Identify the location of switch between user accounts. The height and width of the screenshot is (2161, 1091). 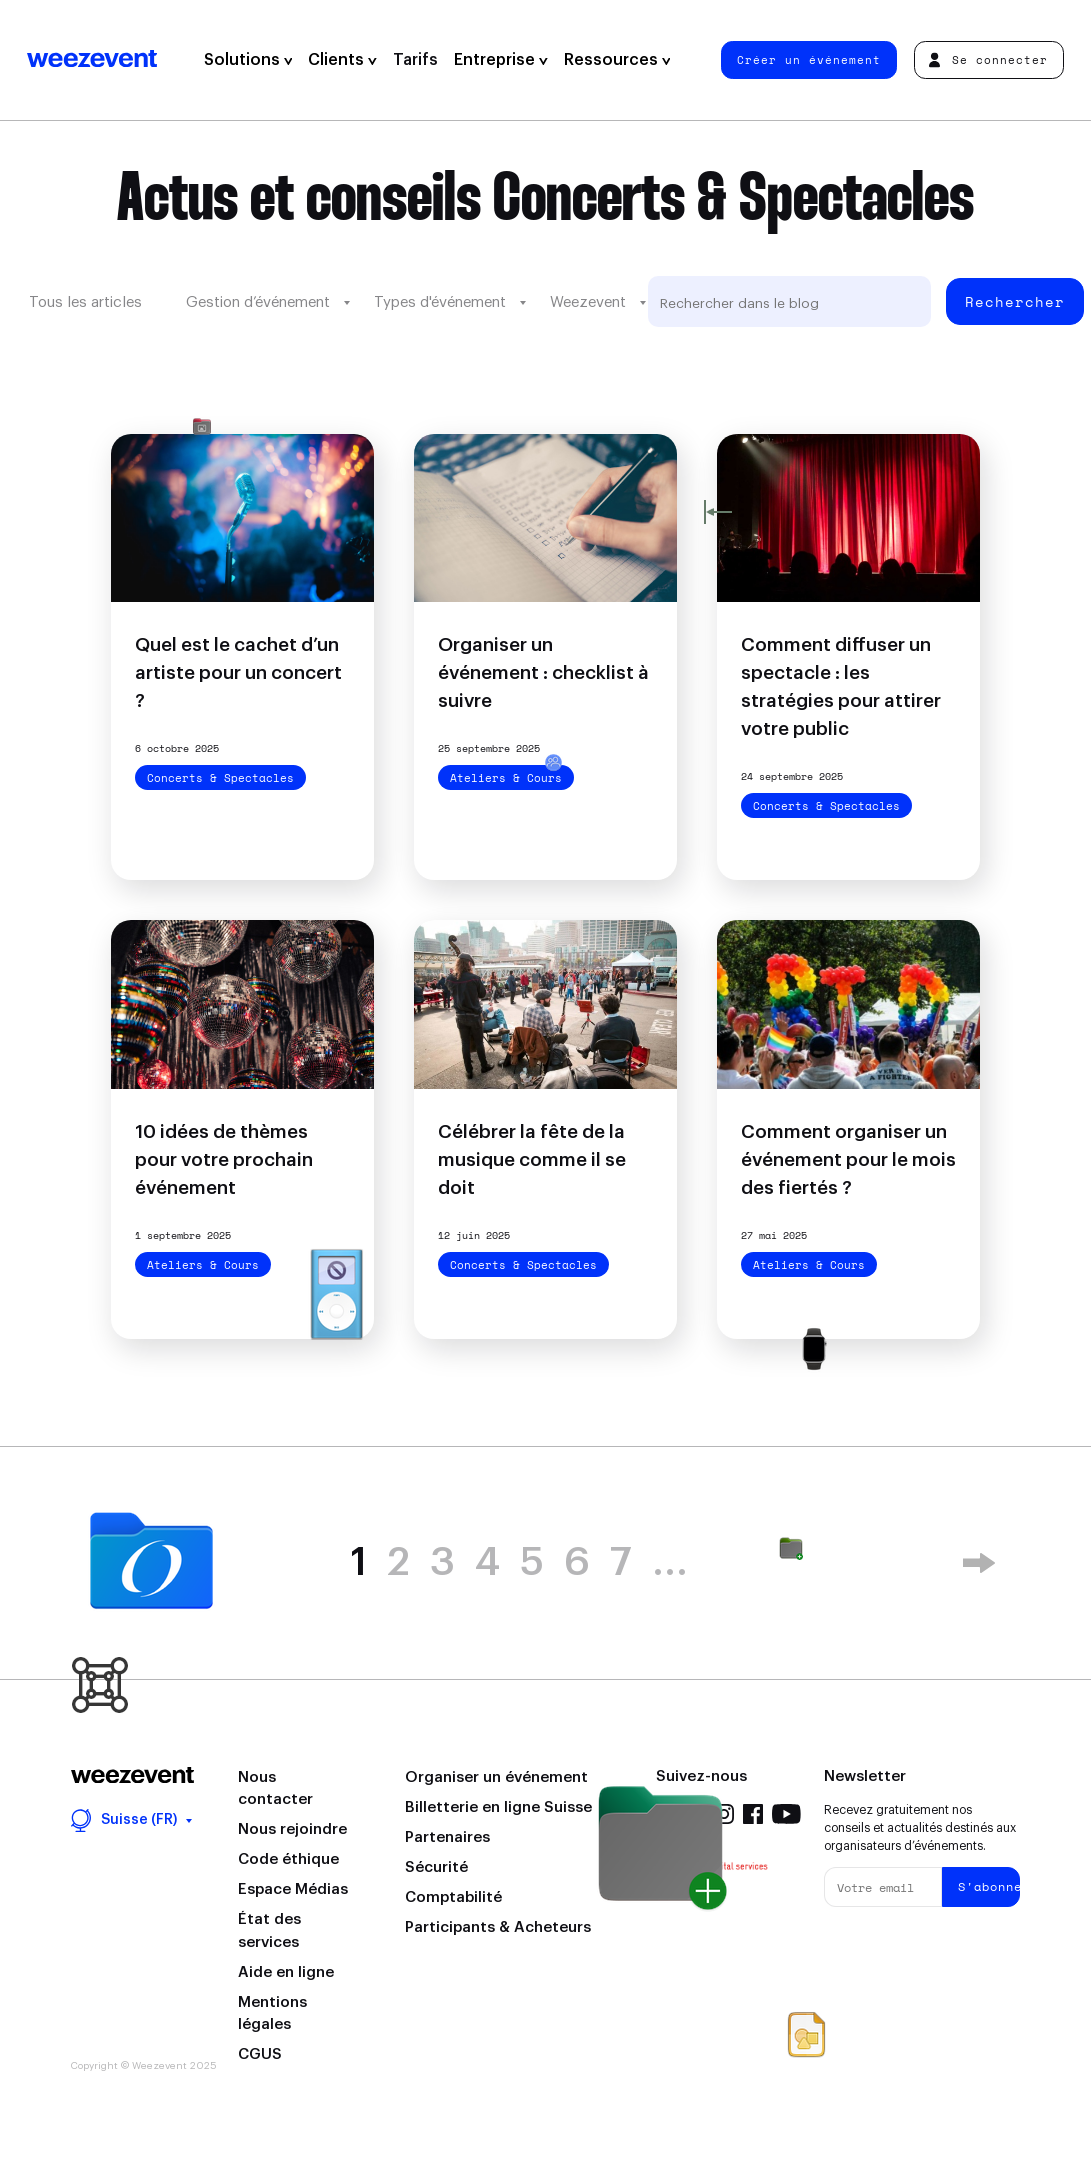
(553, 762).